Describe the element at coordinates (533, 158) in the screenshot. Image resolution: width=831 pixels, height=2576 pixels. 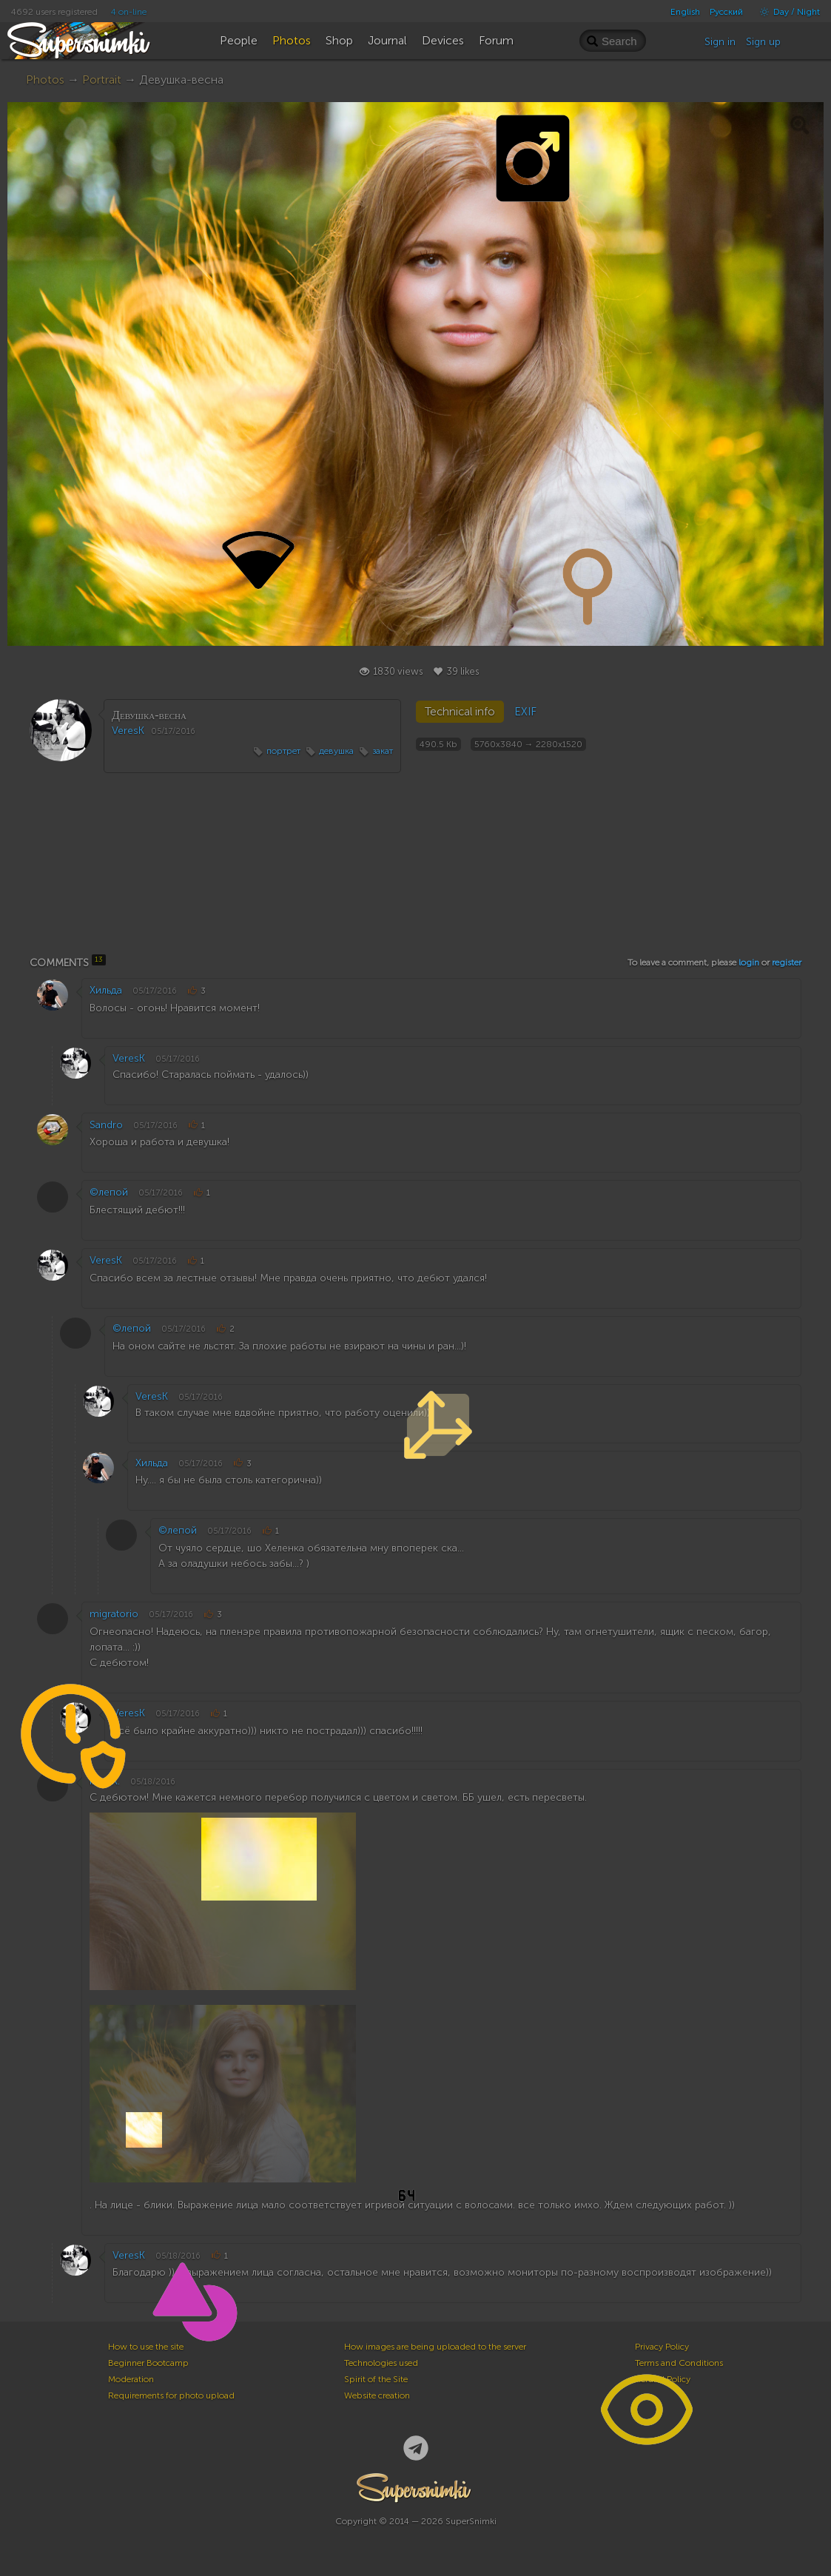
I see `indicates male gender selection` at that location.